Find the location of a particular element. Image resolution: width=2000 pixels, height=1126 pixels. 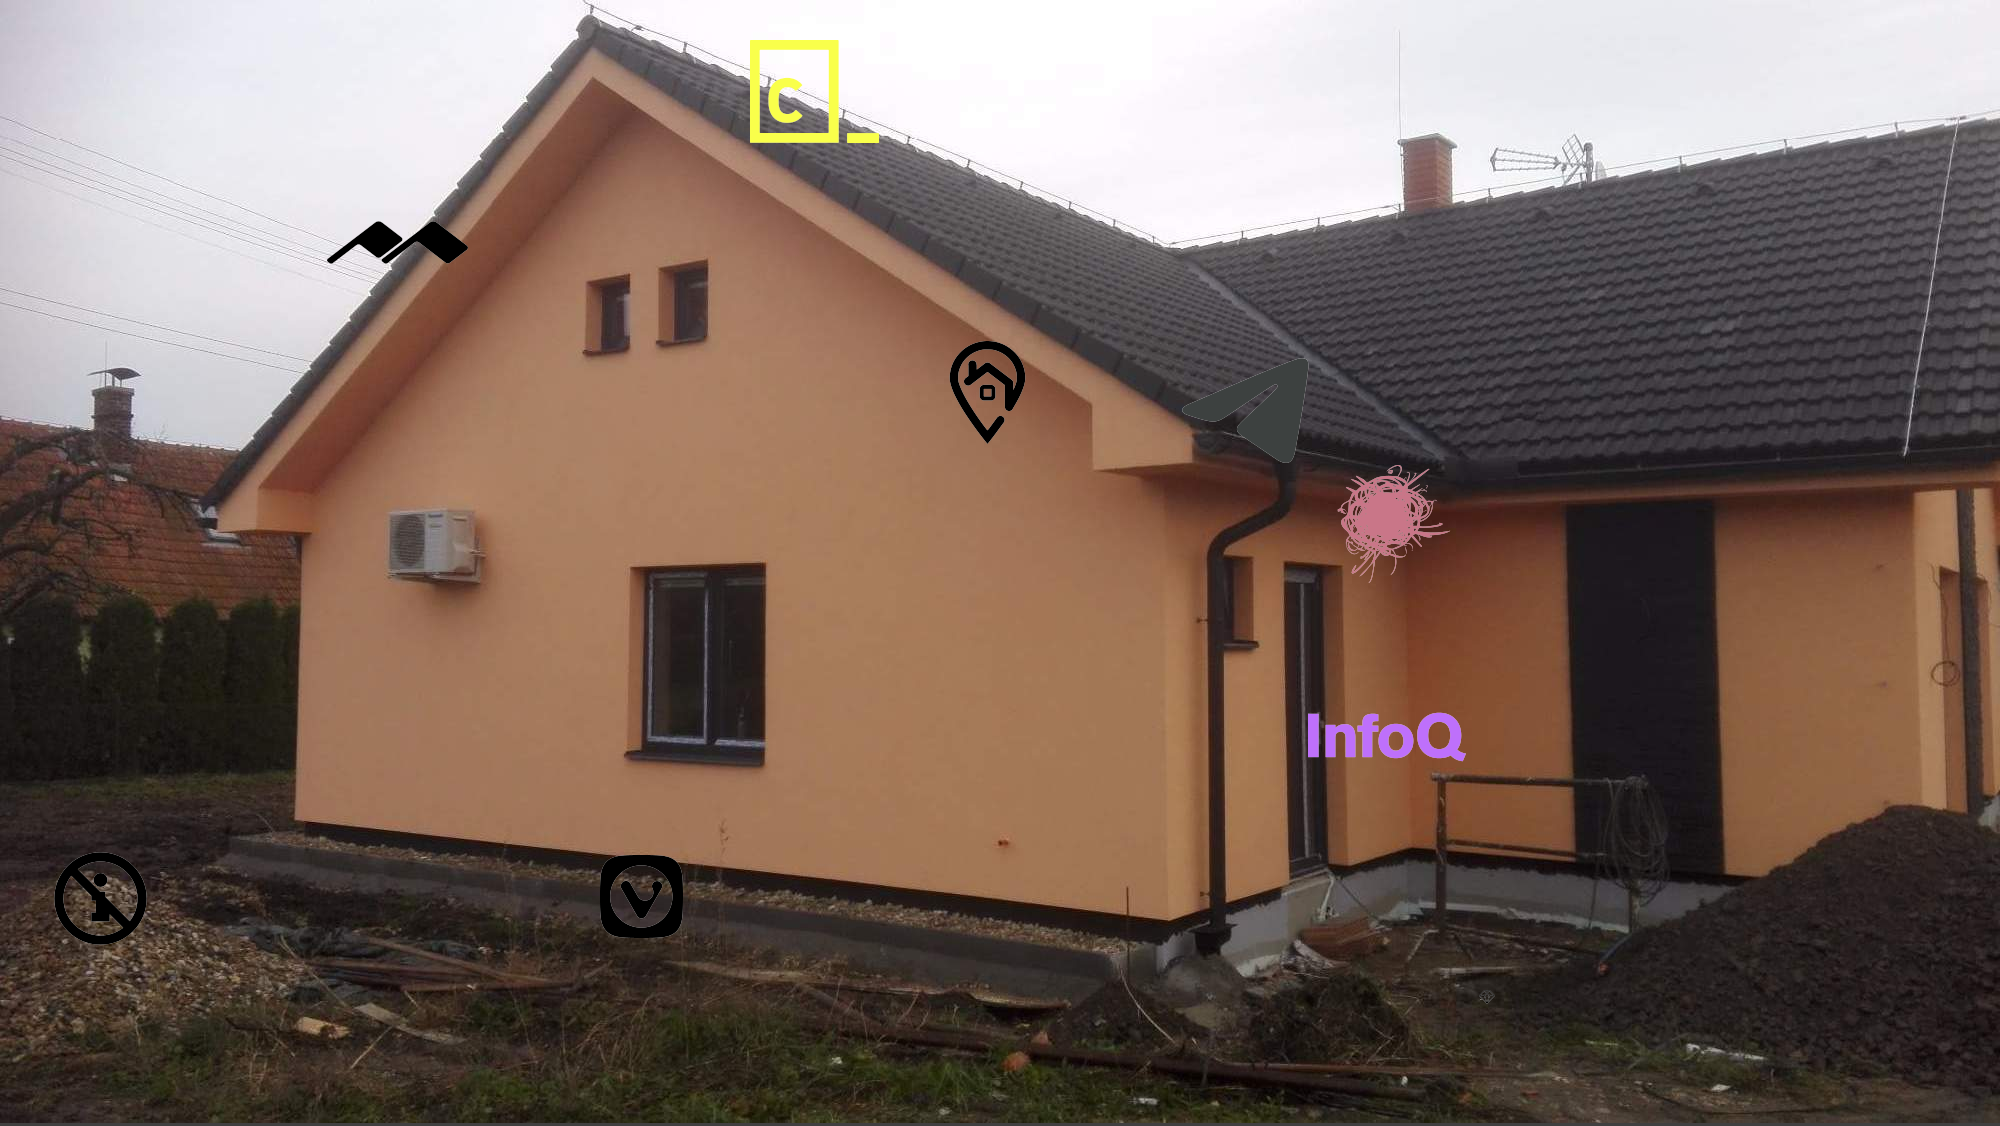

visit the InfoQ website is located at coordinates (1387, 737).